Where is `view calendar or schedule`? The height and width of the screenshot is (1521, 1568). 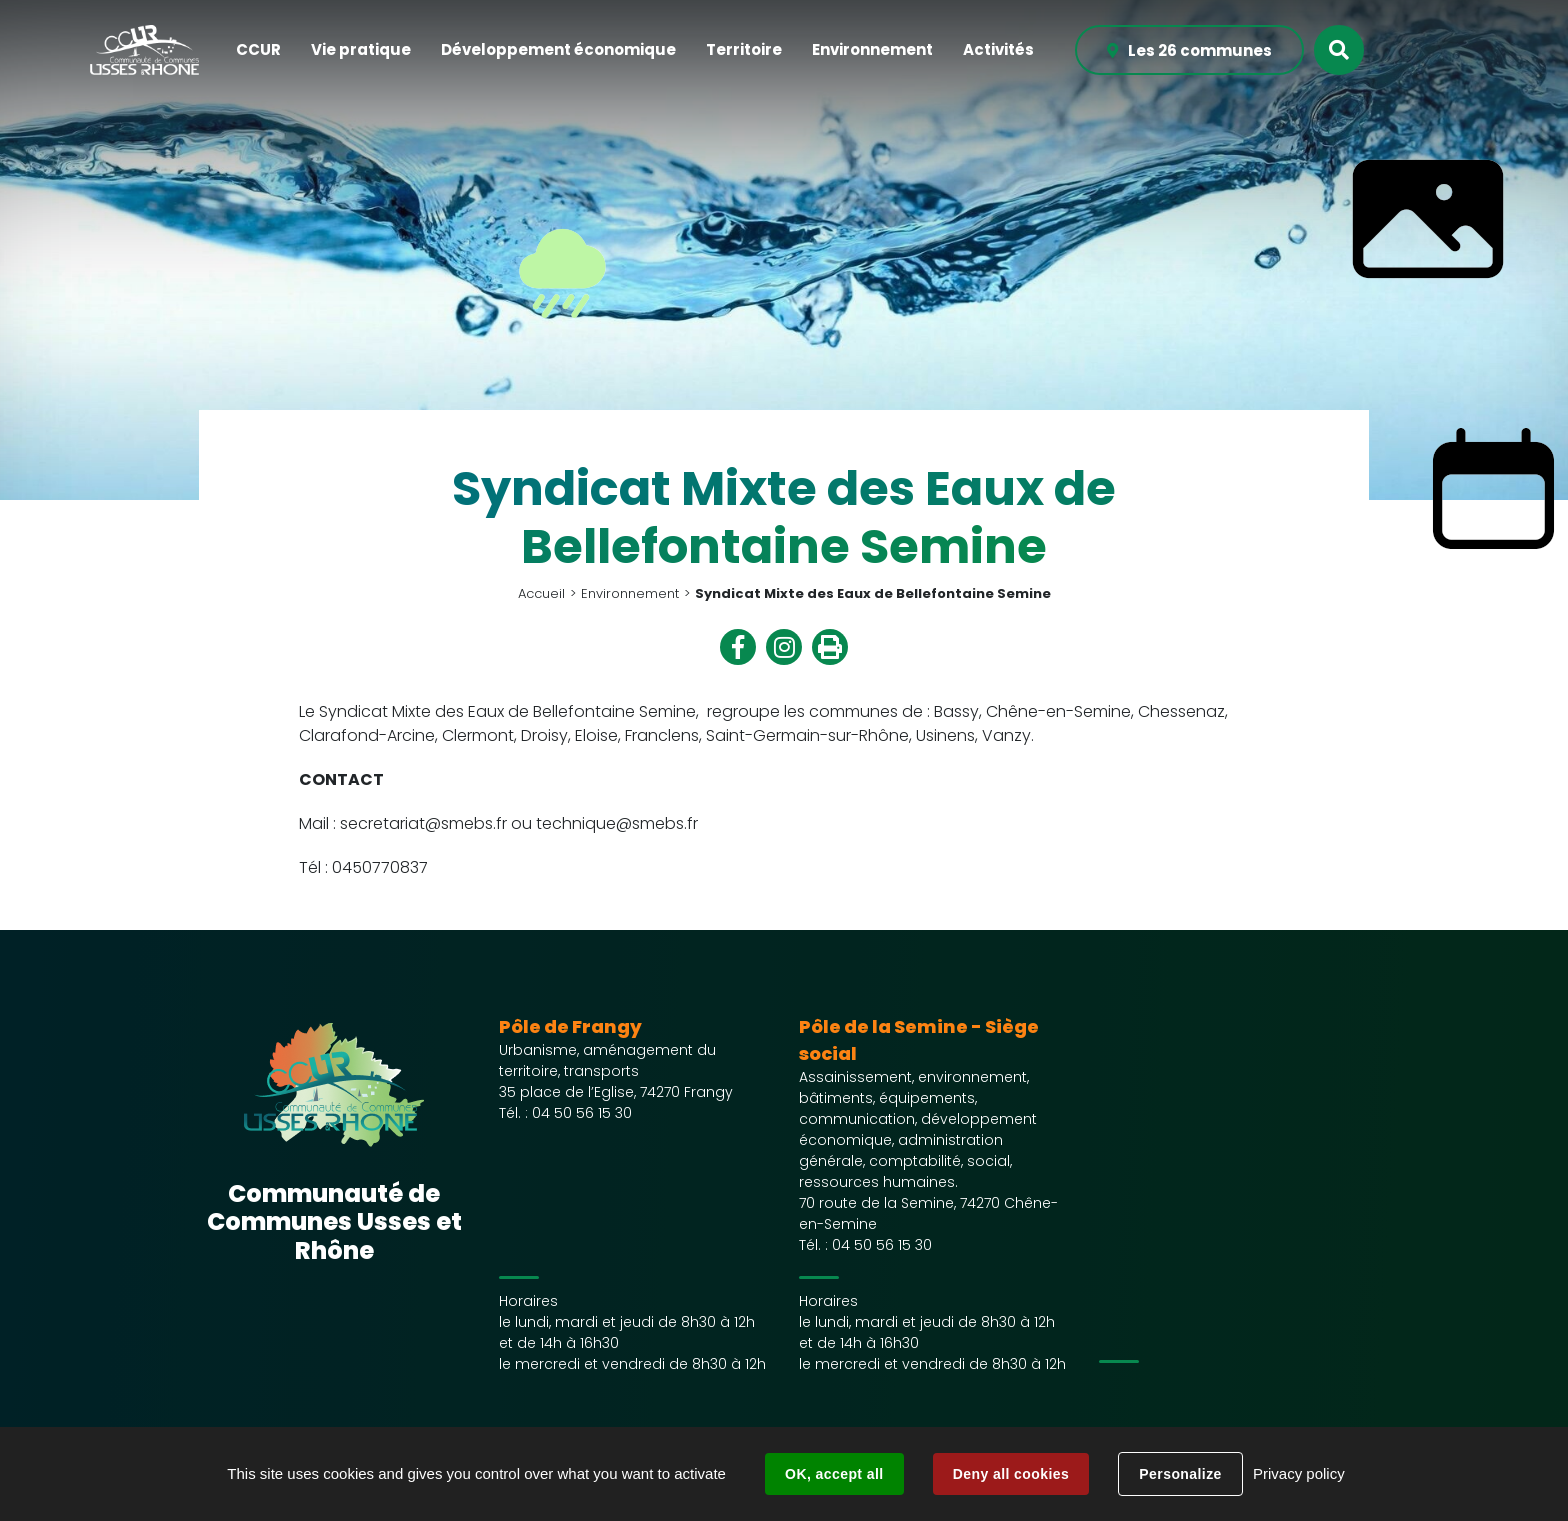
view calendar or schedule is located at coordinates (1493, 488).